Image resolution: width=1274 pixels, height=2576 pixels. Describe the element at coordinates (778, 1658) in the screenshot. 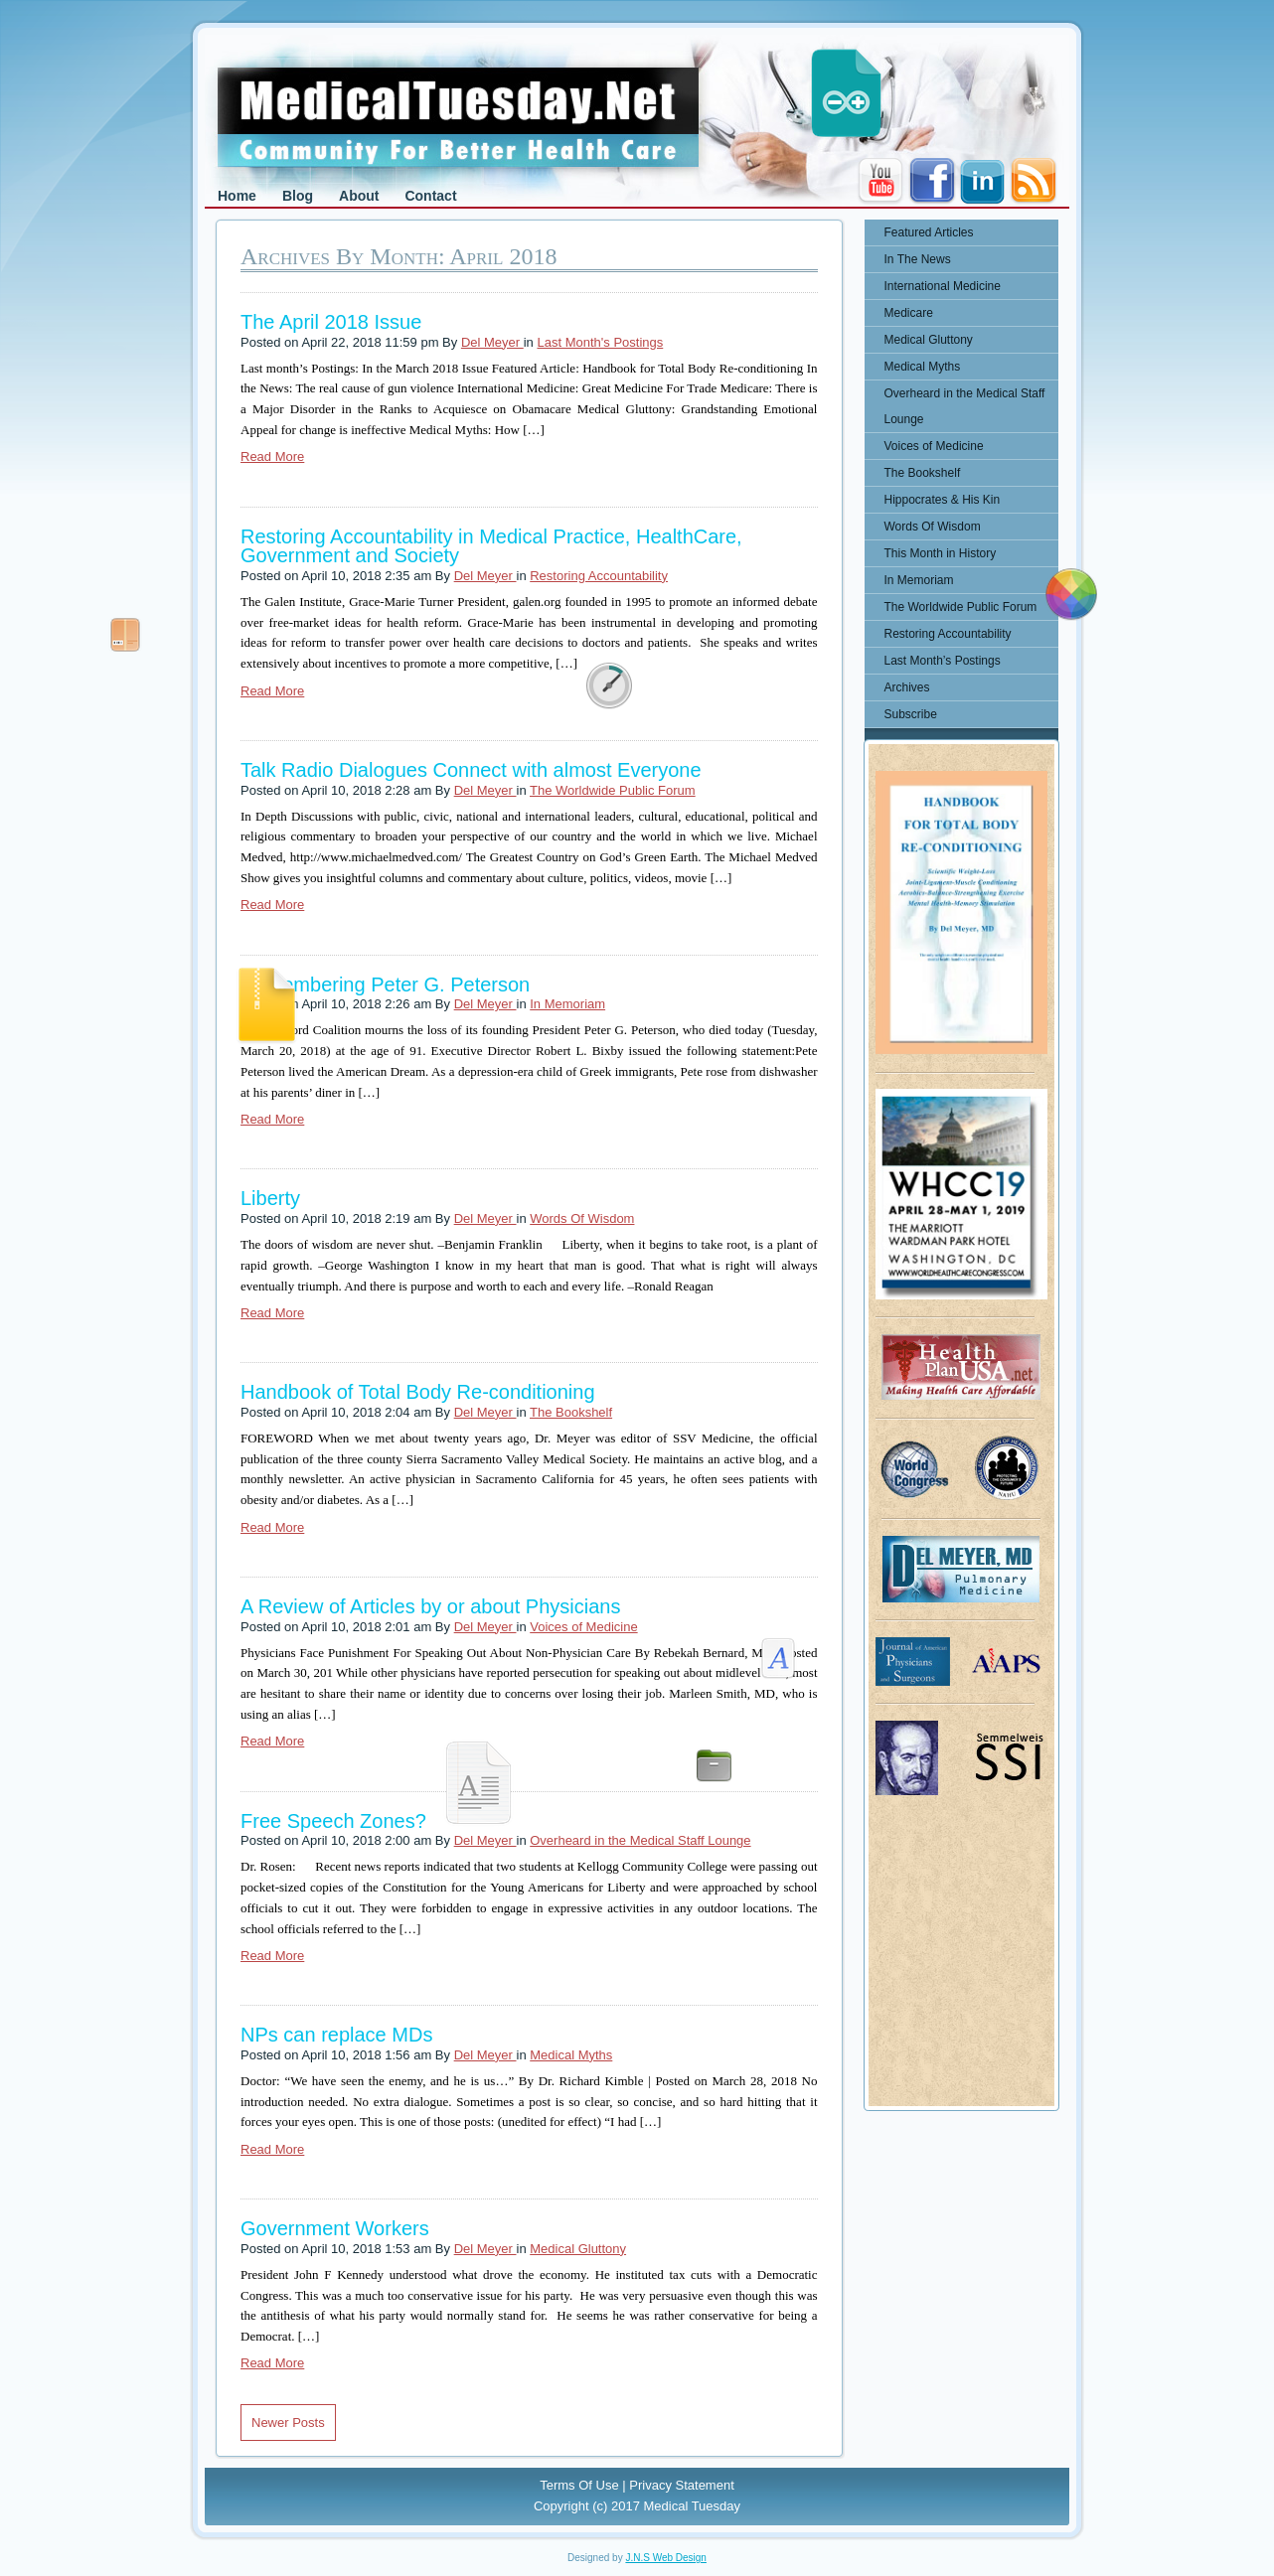

I see `an OpenType font file` at that location.